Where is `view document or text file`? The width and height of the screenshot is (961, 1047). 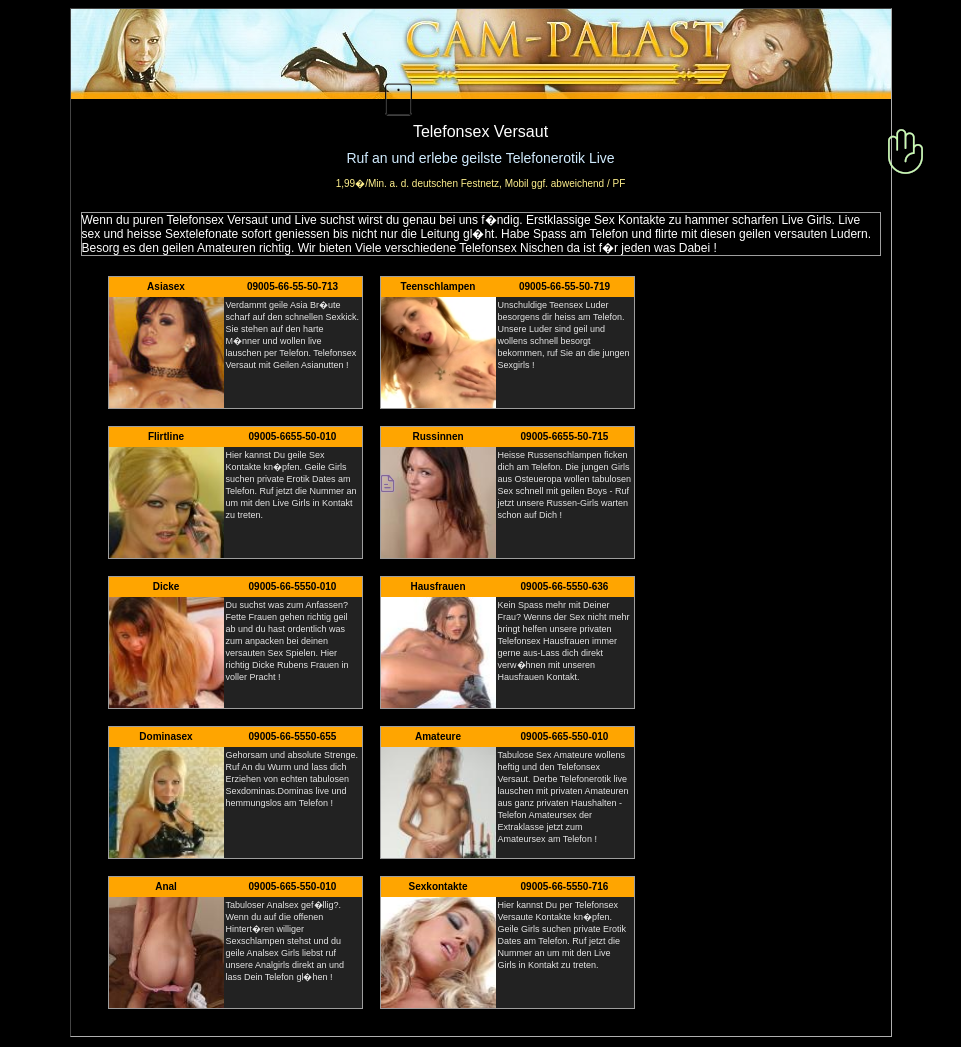 view document or text file is located at coordinates (387, 483).